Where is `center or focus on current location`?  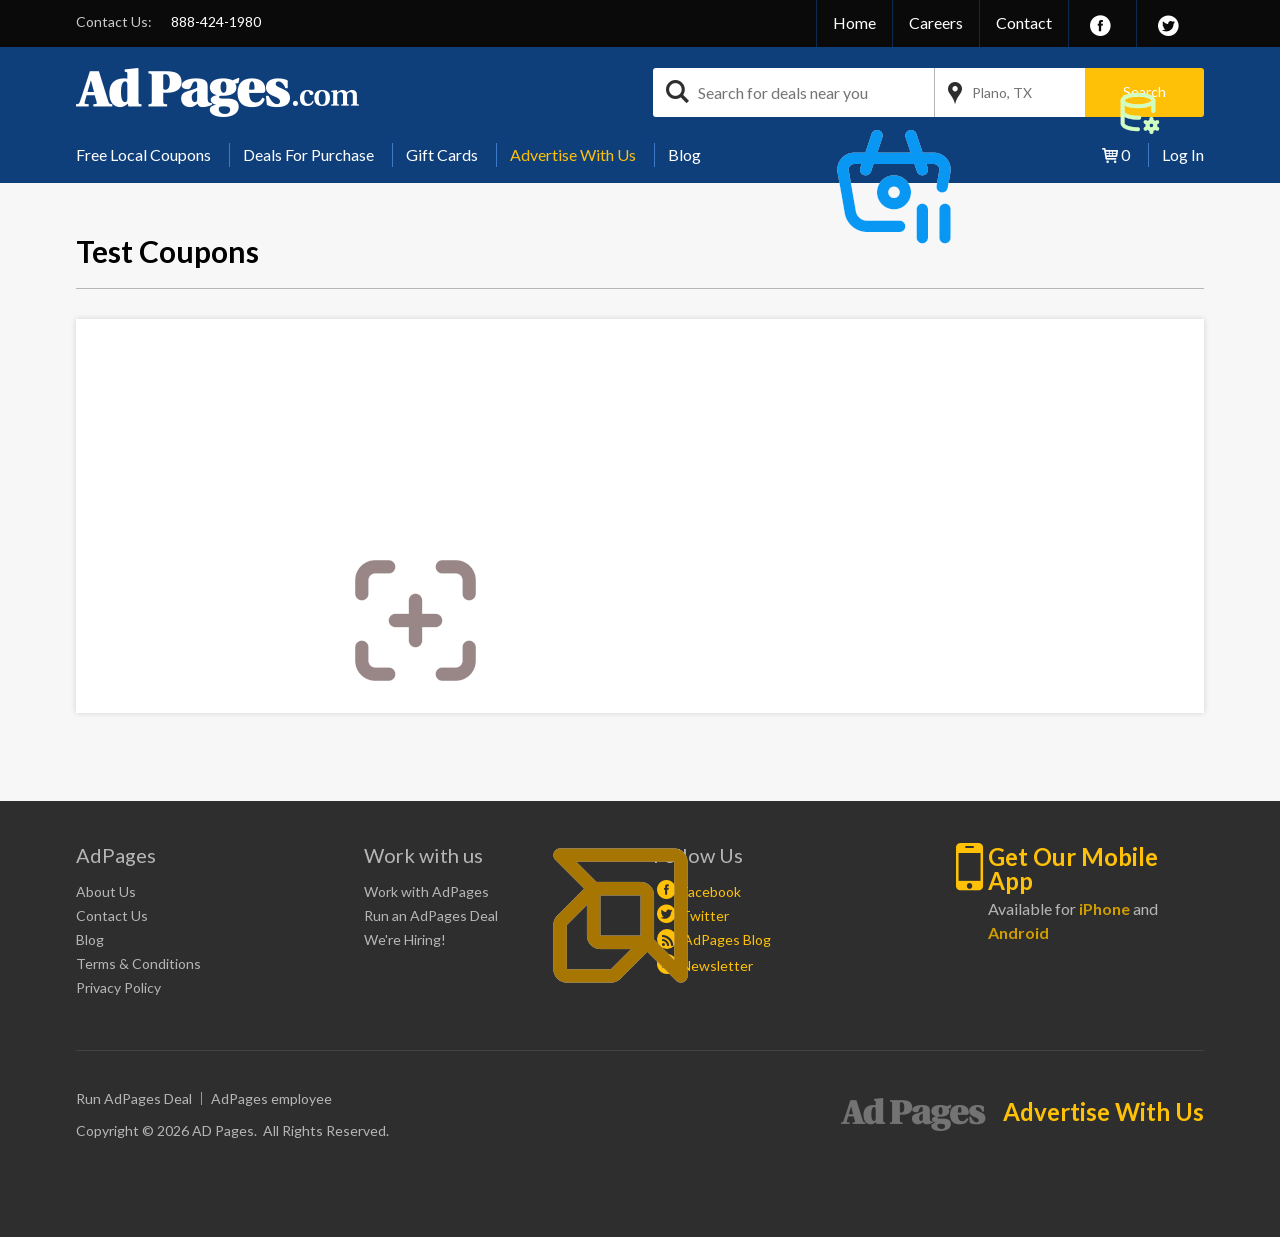 center or focus on current location is located at coordinates (415, 620).